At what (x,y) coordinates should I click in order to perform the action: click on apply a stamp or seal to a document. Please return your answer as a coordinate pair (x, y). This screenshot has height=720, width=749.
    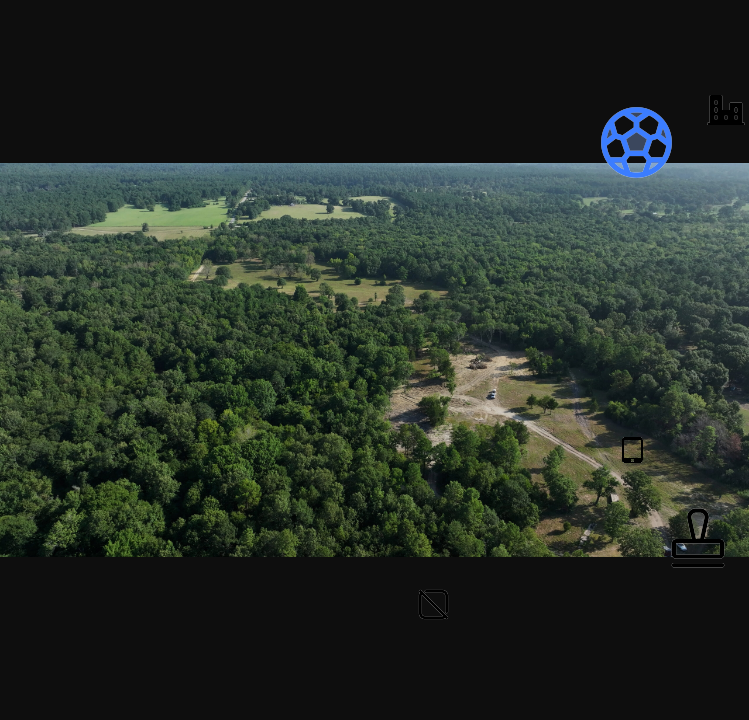
    Looking at the image, I should click on (698, 539).